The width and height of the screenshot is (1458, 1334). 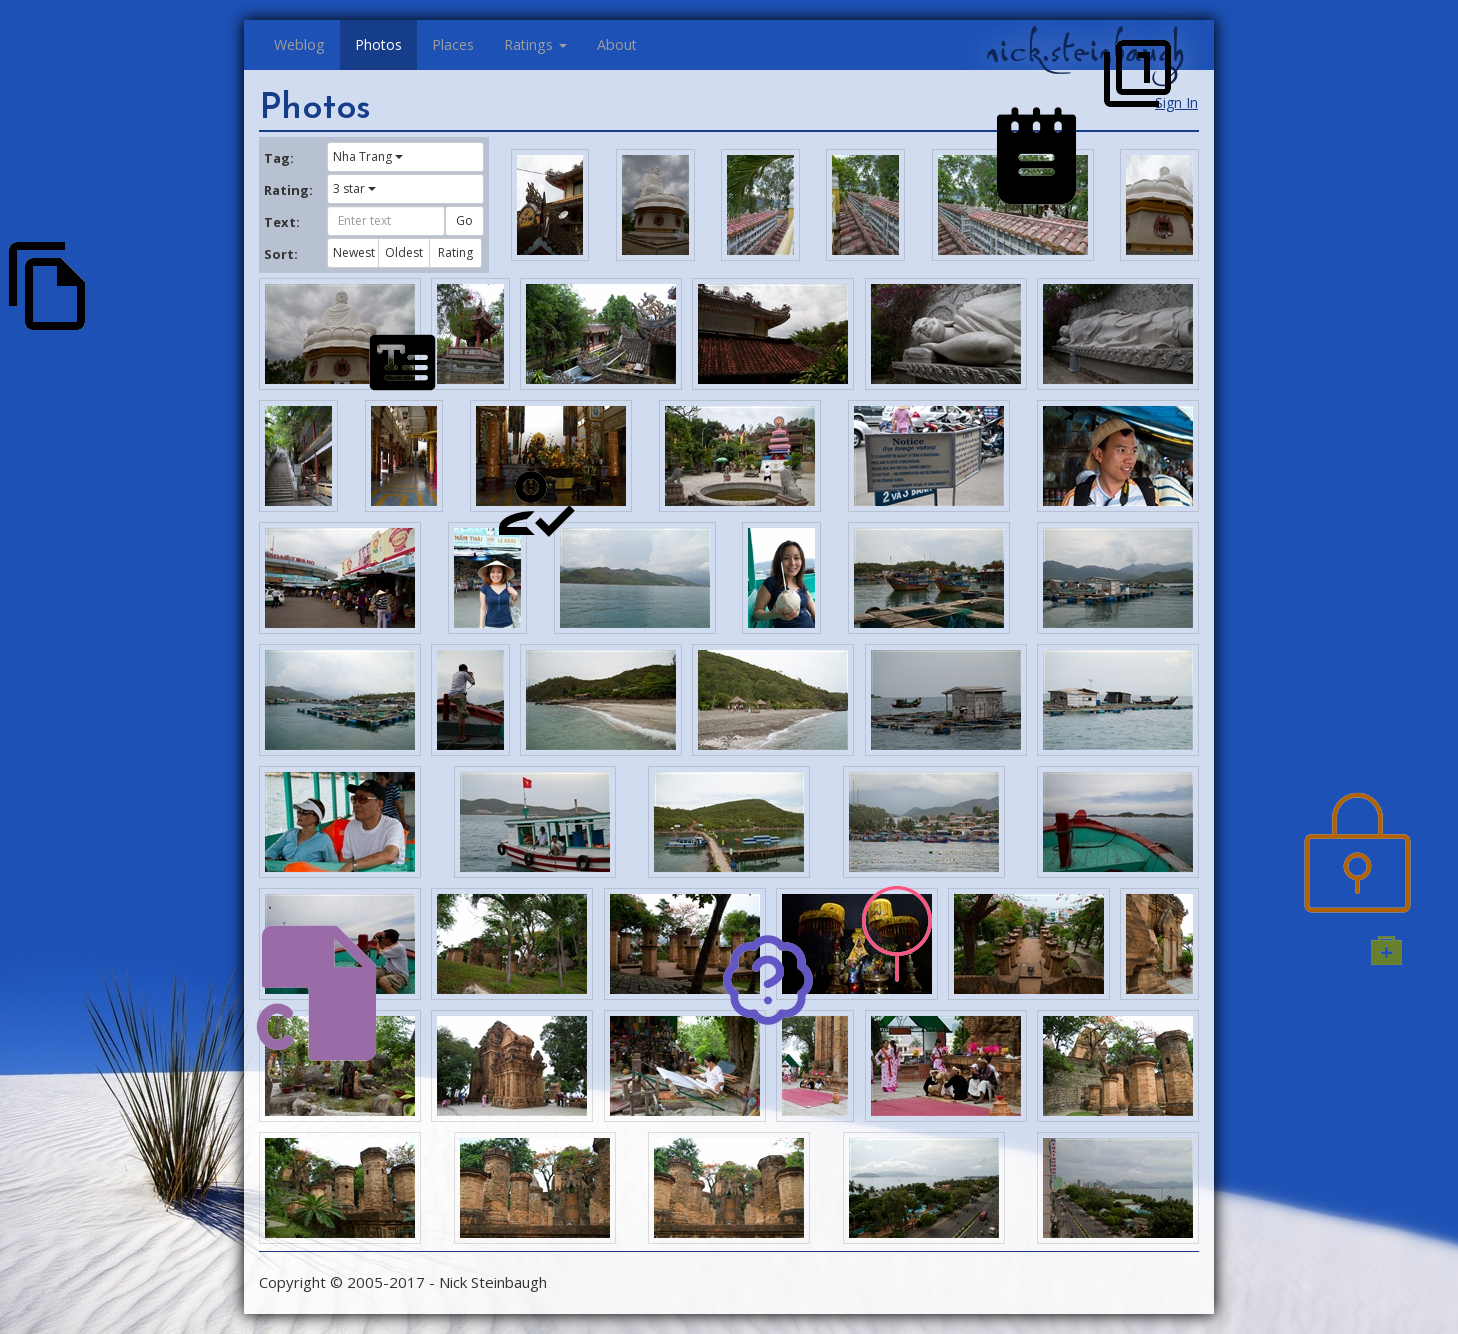 I want to click on open notepad or notes application, so click(x=1036, y=157).